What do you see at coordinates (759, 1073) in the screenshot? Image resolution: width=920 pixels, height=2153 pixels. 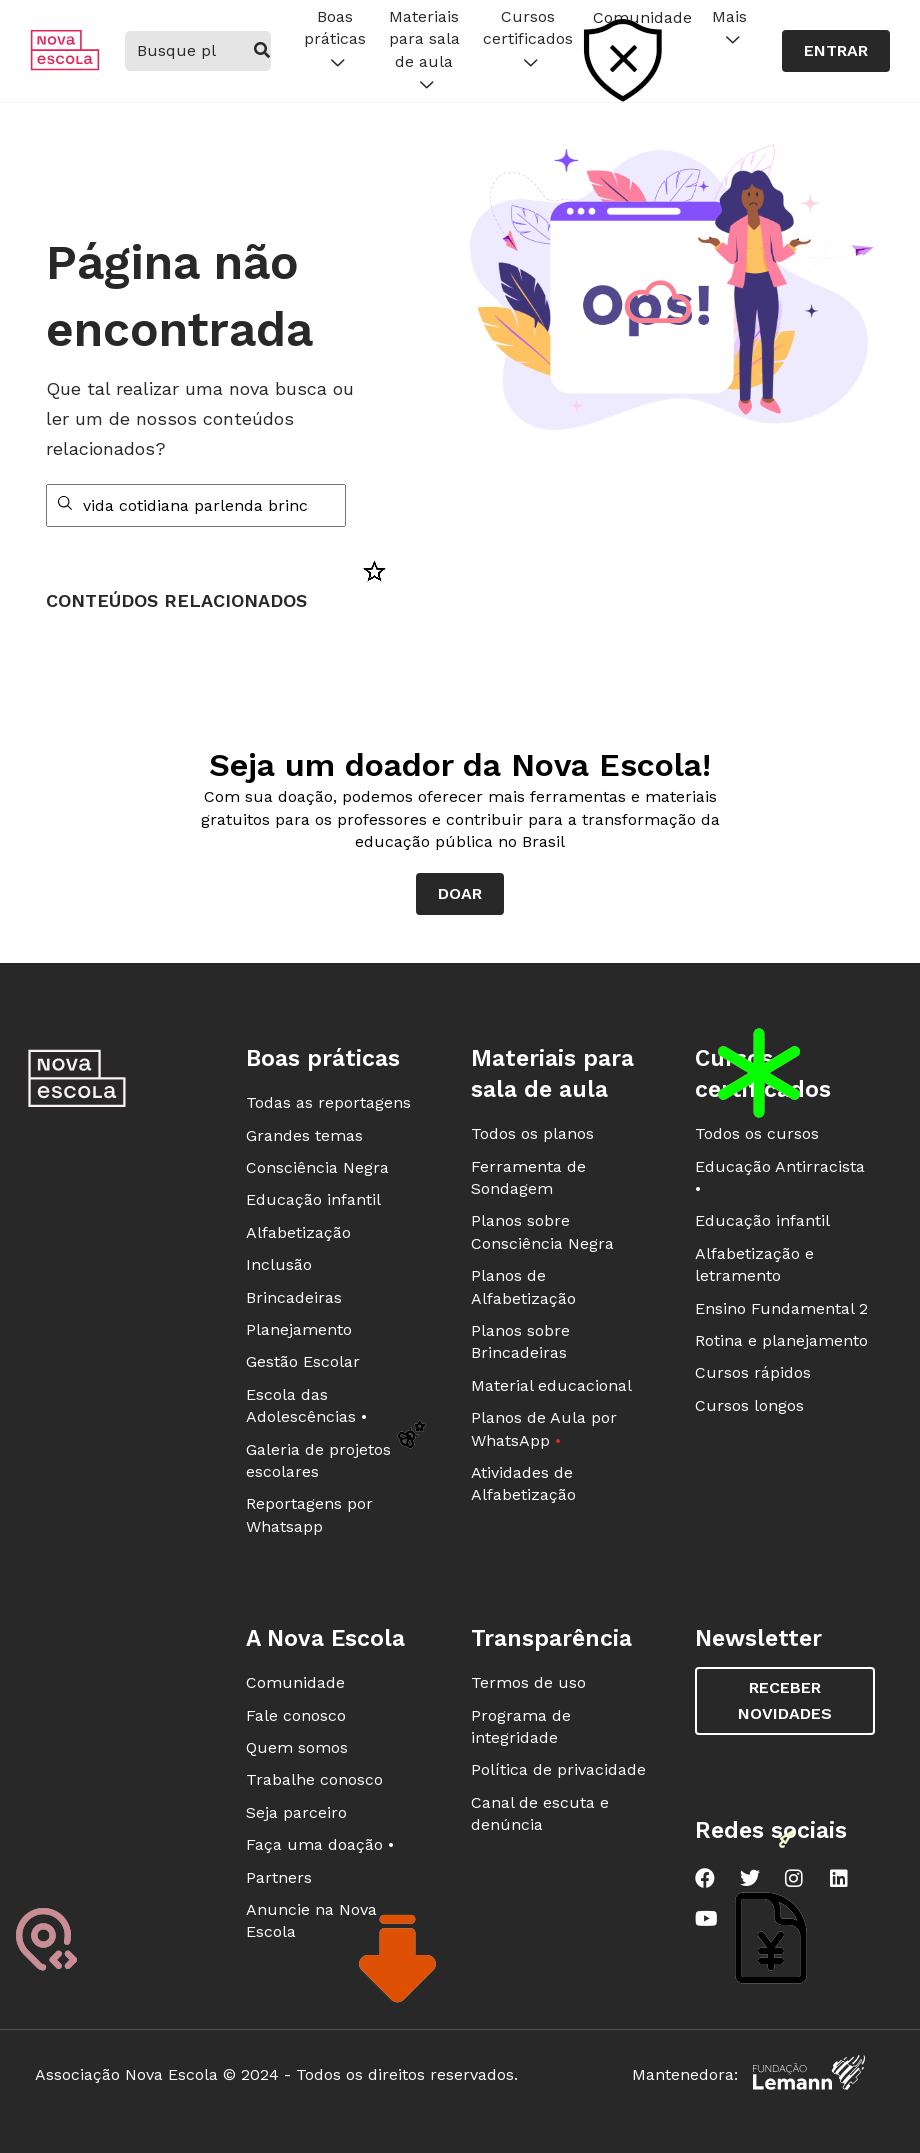 I see `indicates a required field in a form` at bounding box center [759, 1073].